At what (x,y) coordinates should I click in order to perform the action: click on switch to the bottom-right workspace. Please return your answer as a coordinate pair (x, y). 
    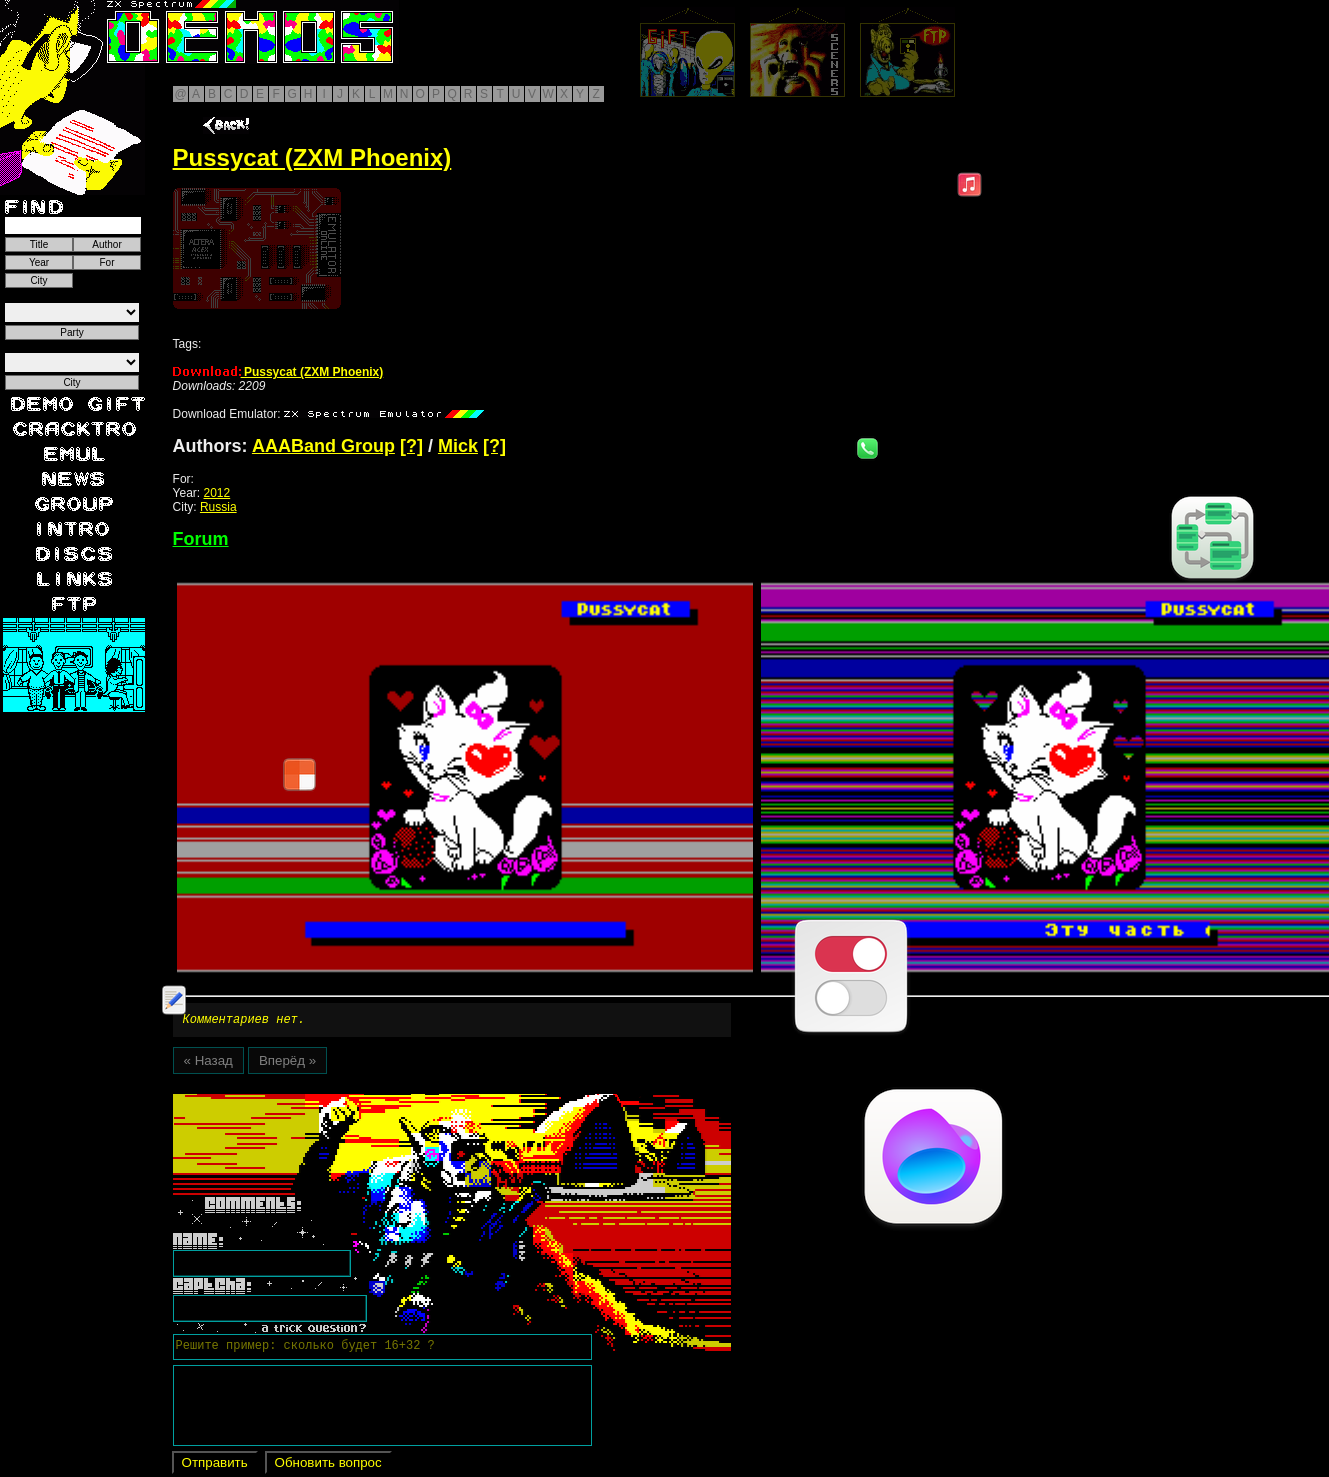
    Looking at the image, I should click on (299, 774).